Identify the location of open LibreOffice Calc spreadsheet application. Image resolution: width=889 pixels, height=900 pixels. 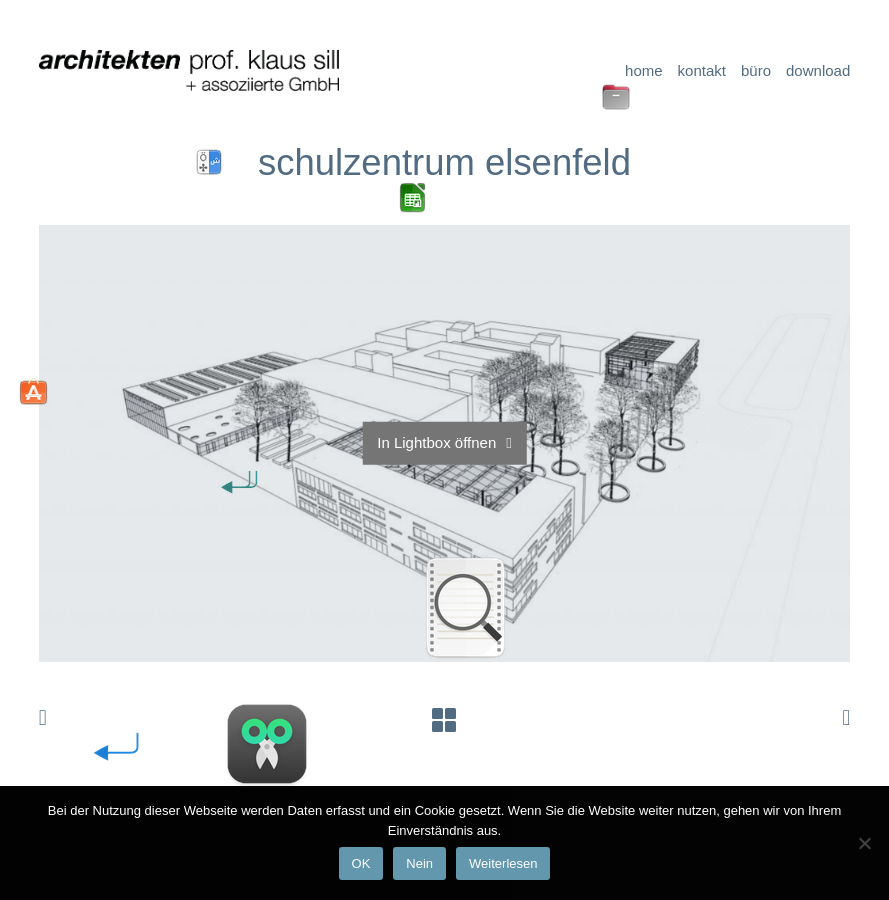
(412, 197).